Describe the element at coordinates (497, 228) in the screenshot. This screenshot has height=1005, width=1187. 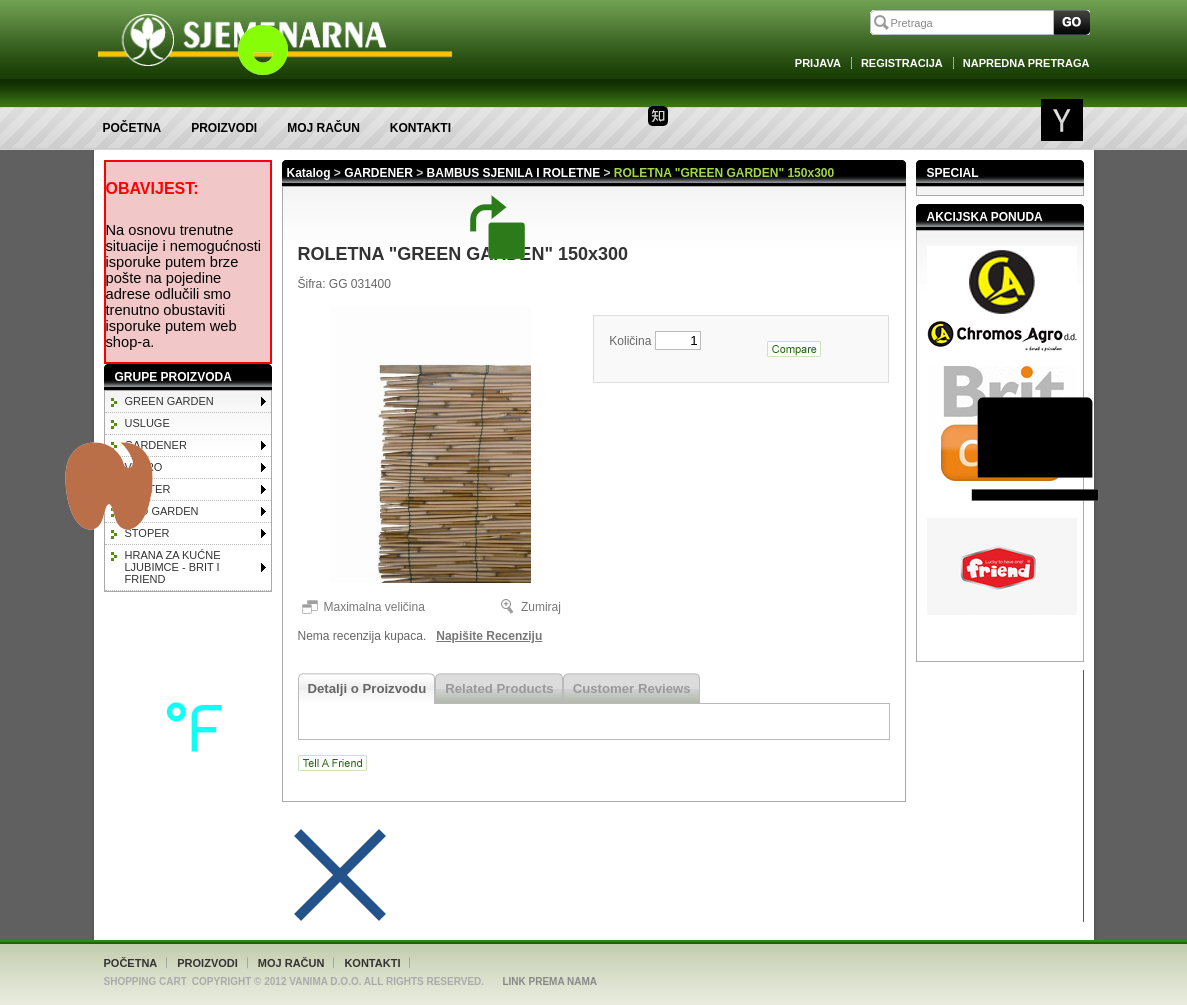
I see `rotate object clockwise` at that location.